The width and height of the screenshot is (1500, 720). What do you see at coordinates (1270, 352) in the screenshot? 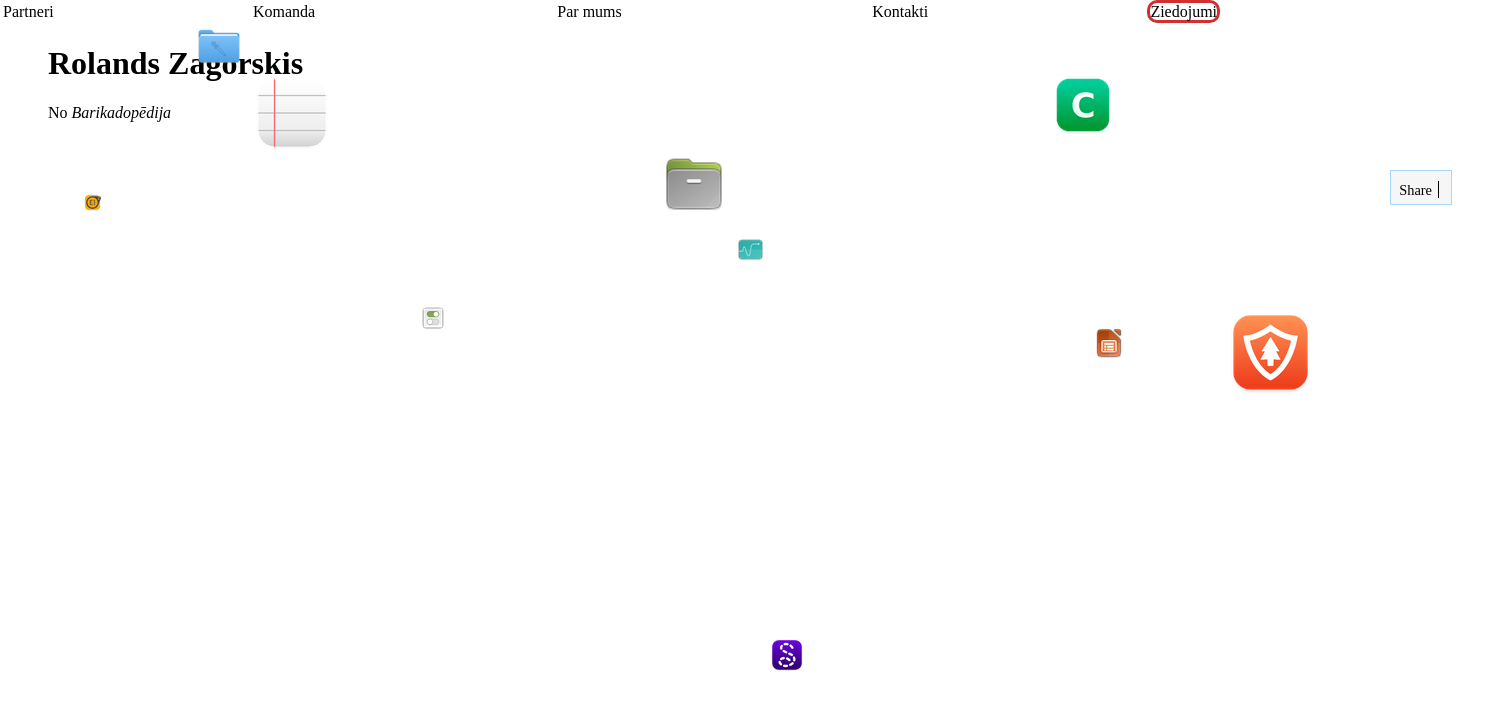
I see `open firewatch app` at bounding box center [1270, 352].